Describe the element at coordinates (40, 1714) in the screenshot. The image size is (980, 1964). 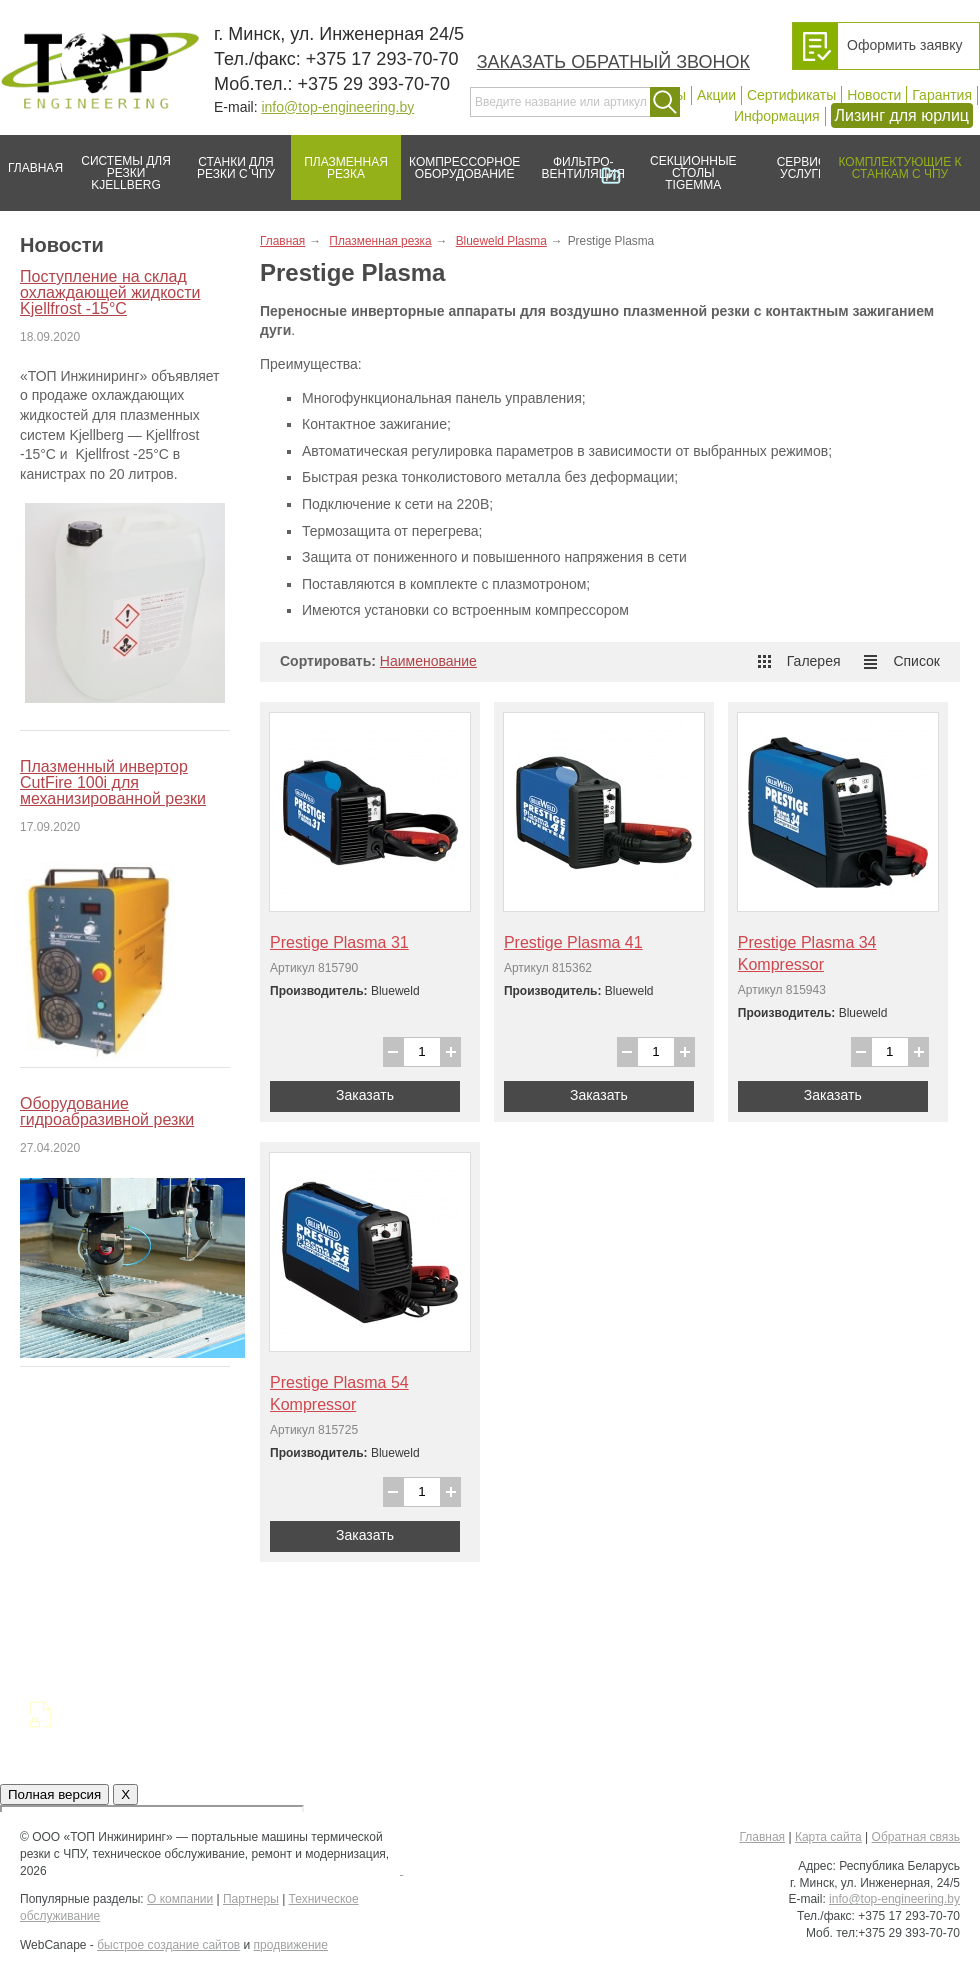
I see `access a password-protected file` at that location.